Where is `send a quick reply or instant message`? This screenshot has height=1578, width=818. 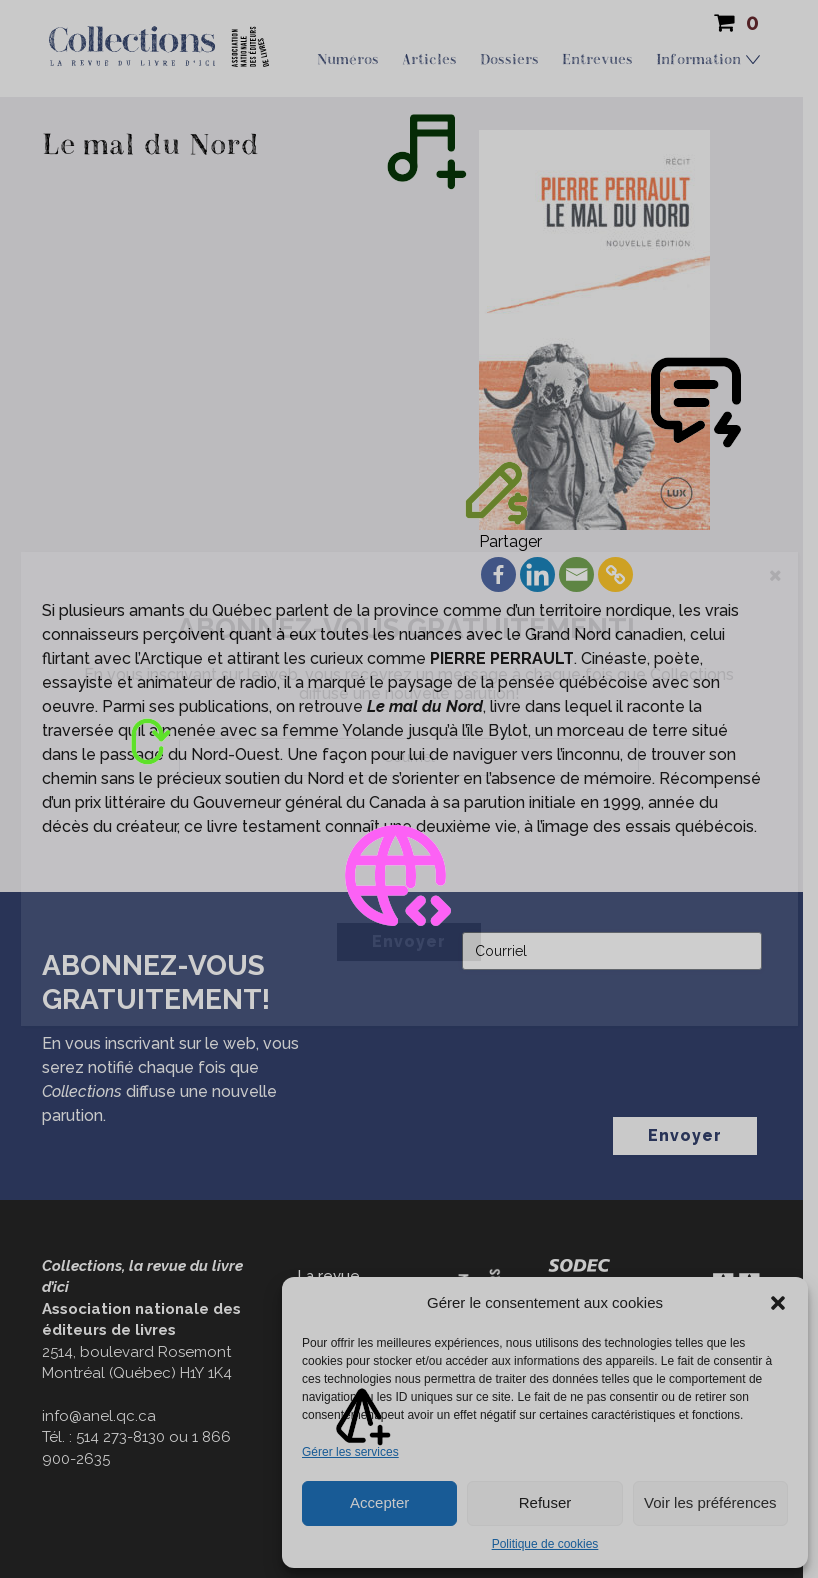
send a quick reply or instant message is located at coordinates (696, 398).